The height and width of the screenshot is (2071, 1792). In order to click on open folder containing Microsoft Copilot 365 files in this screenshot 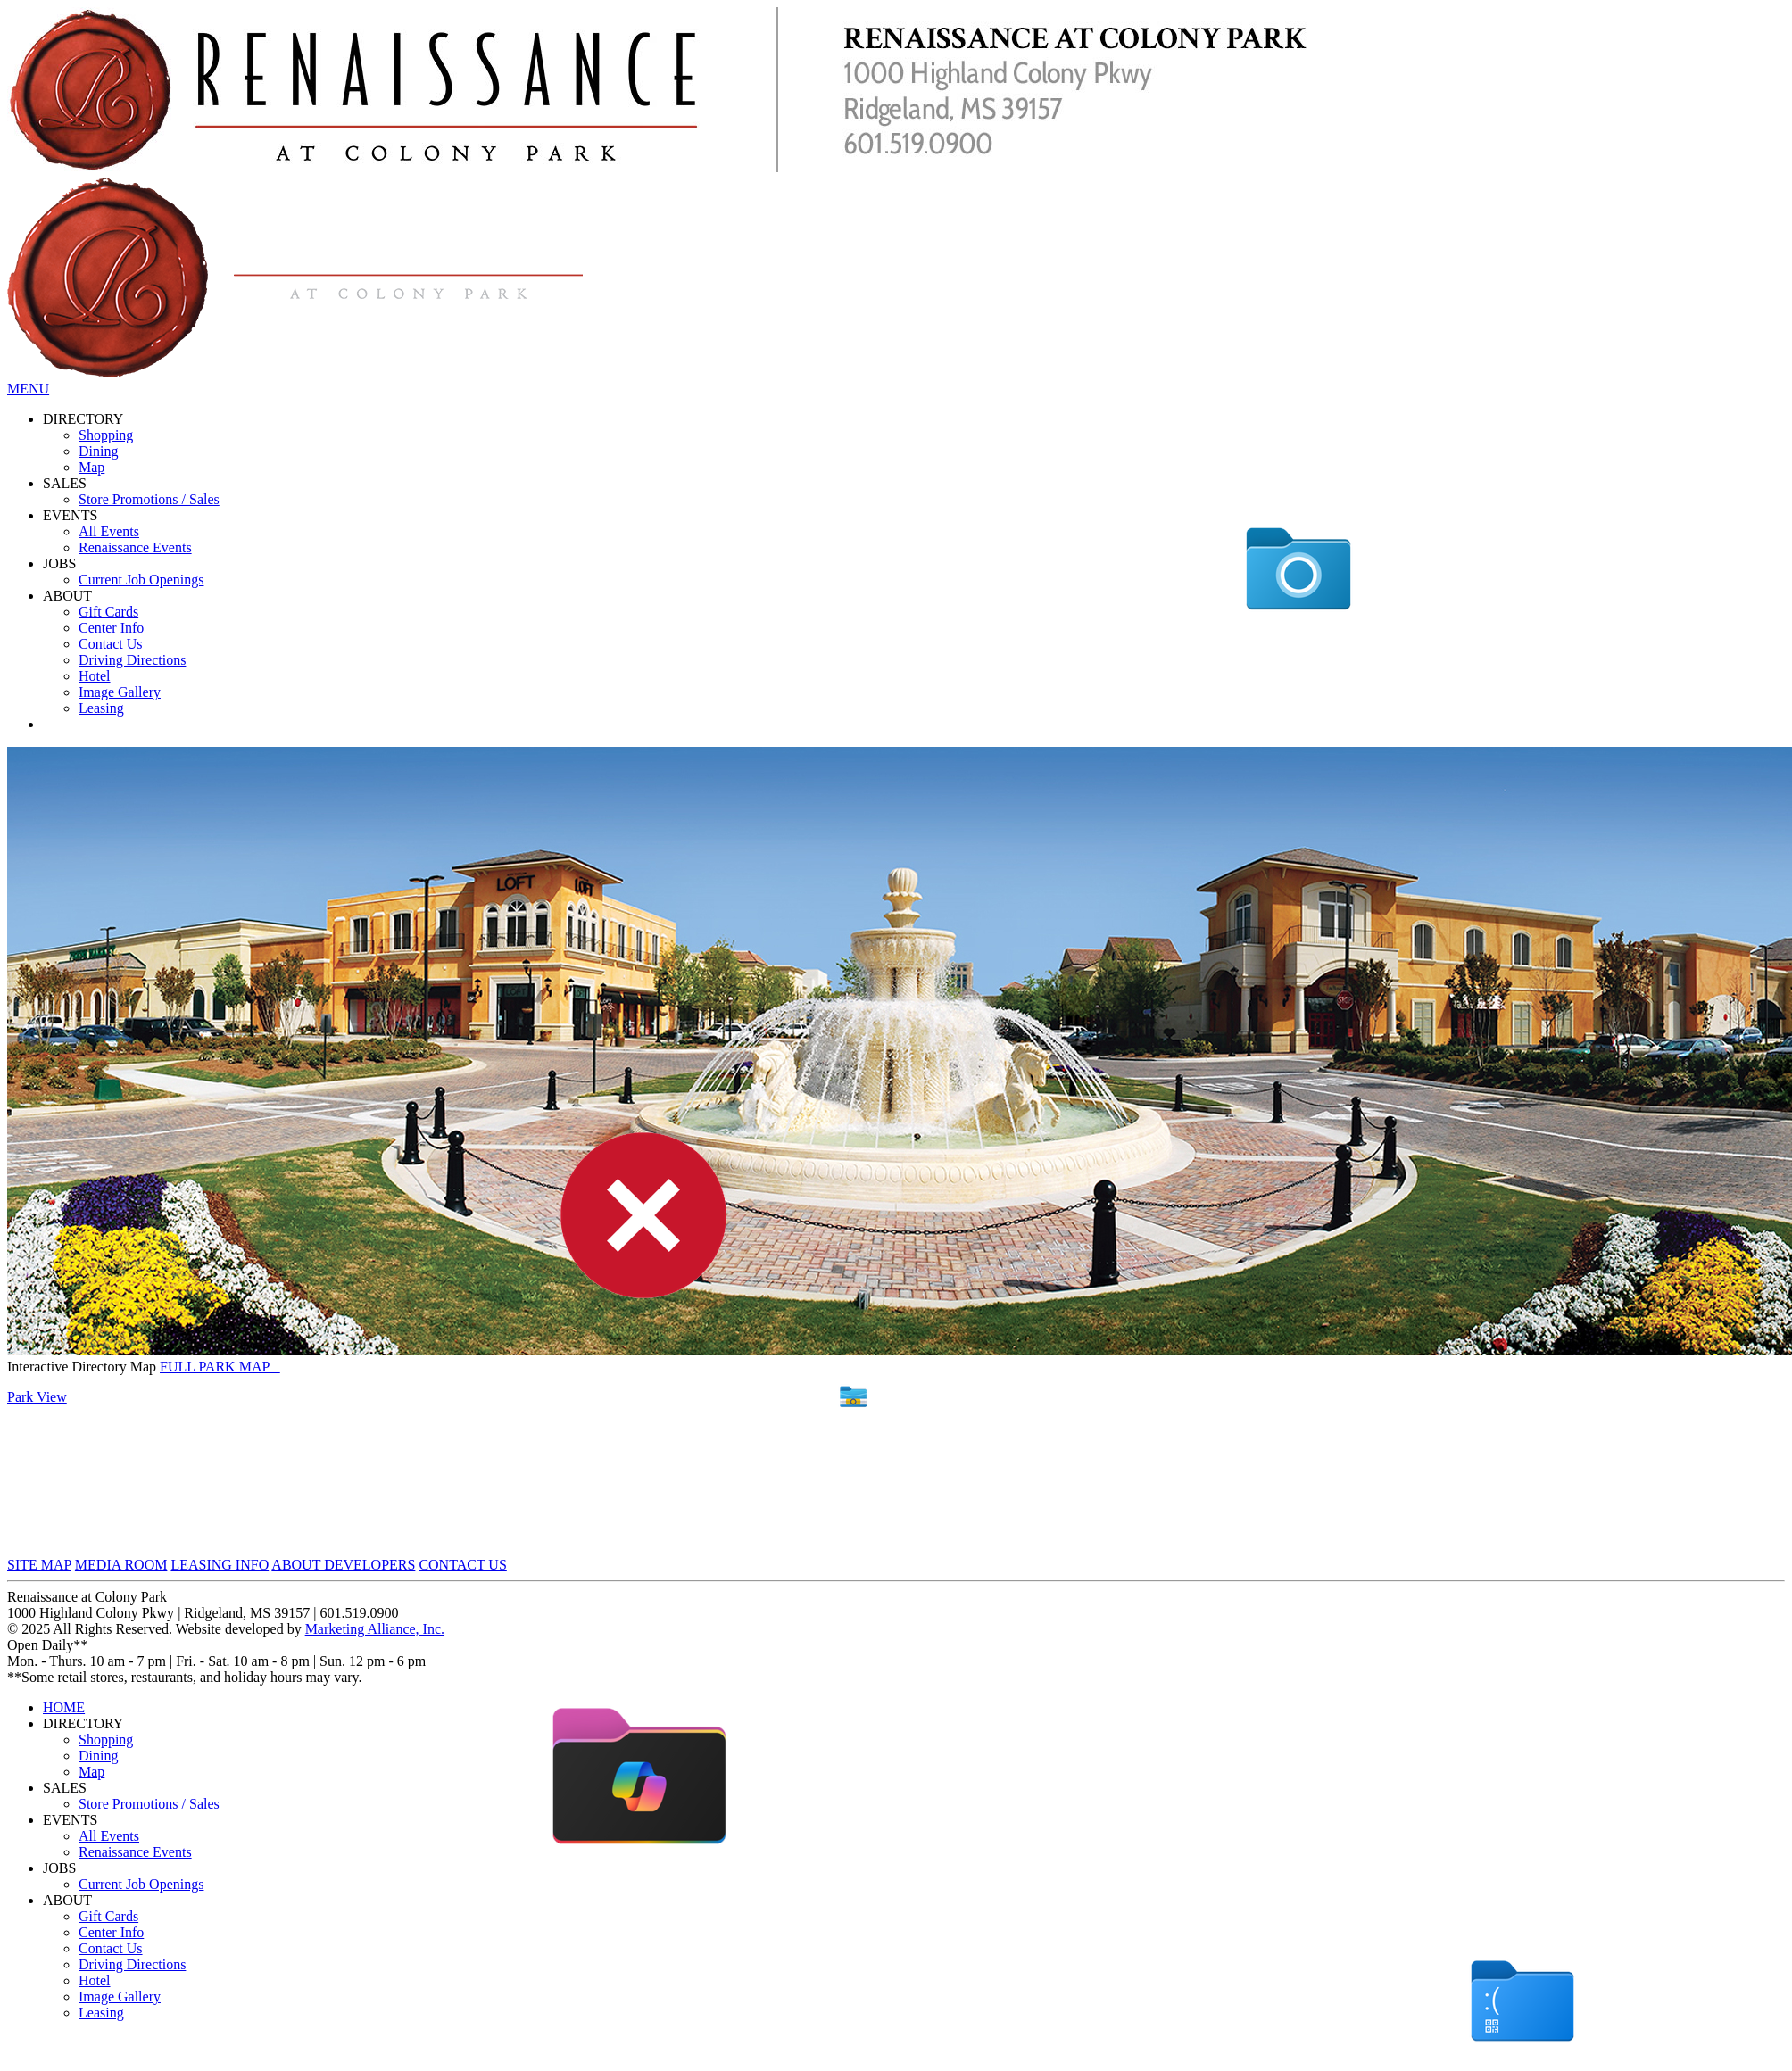, I will do `click(638, 1780)`.